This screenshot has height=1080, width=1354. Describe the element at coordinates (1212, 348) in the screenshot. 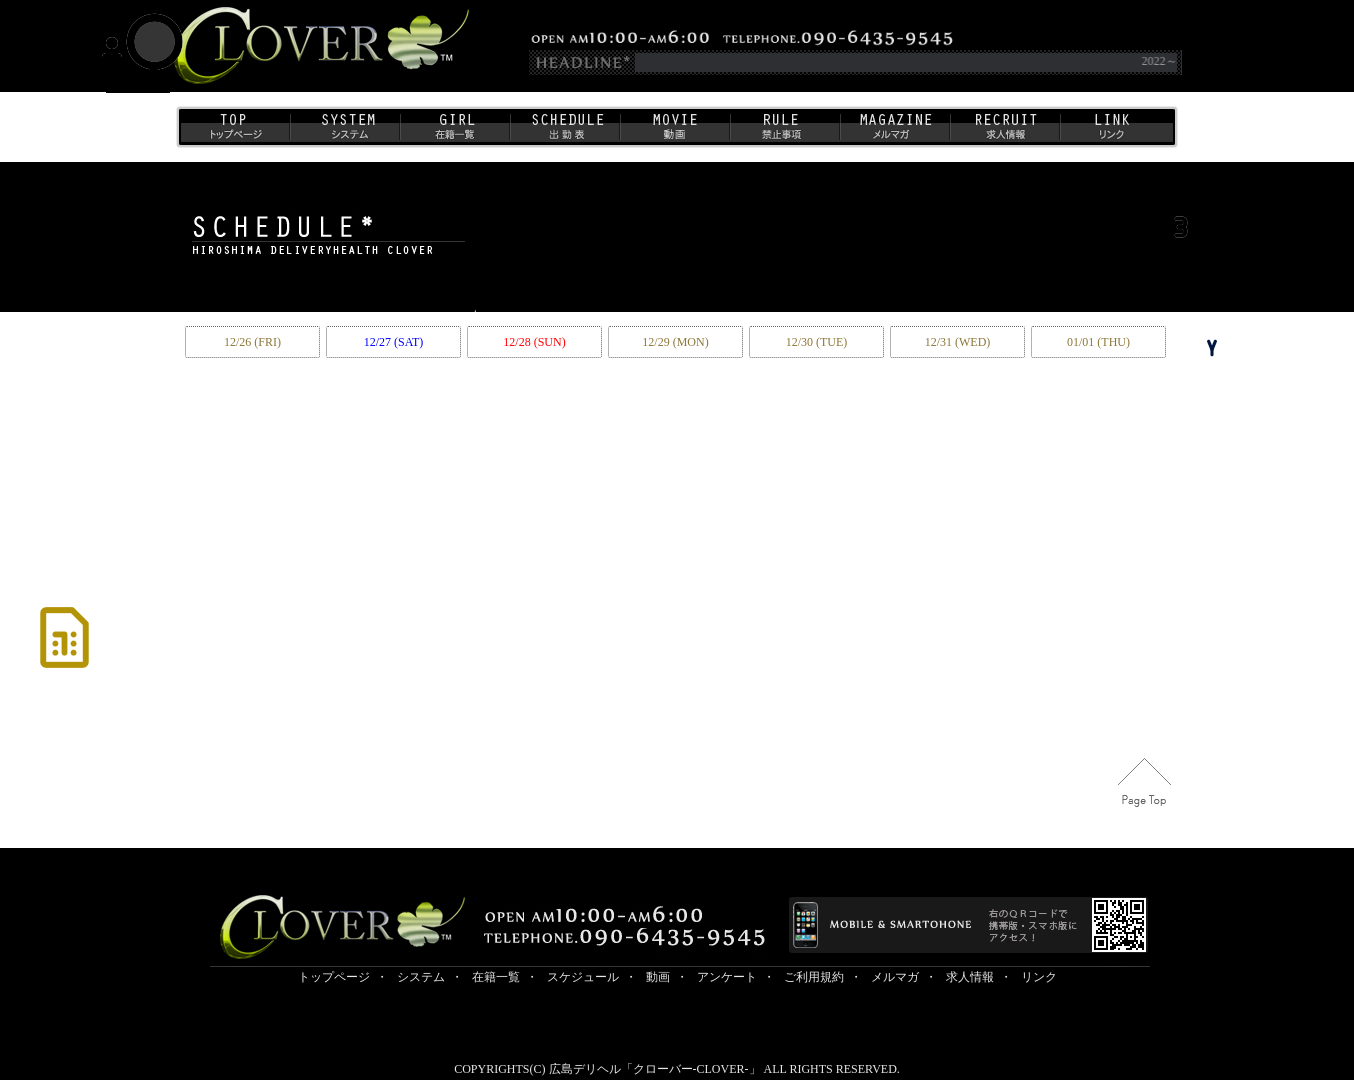

I see `indicates a "Y" label or category marker` at that location.